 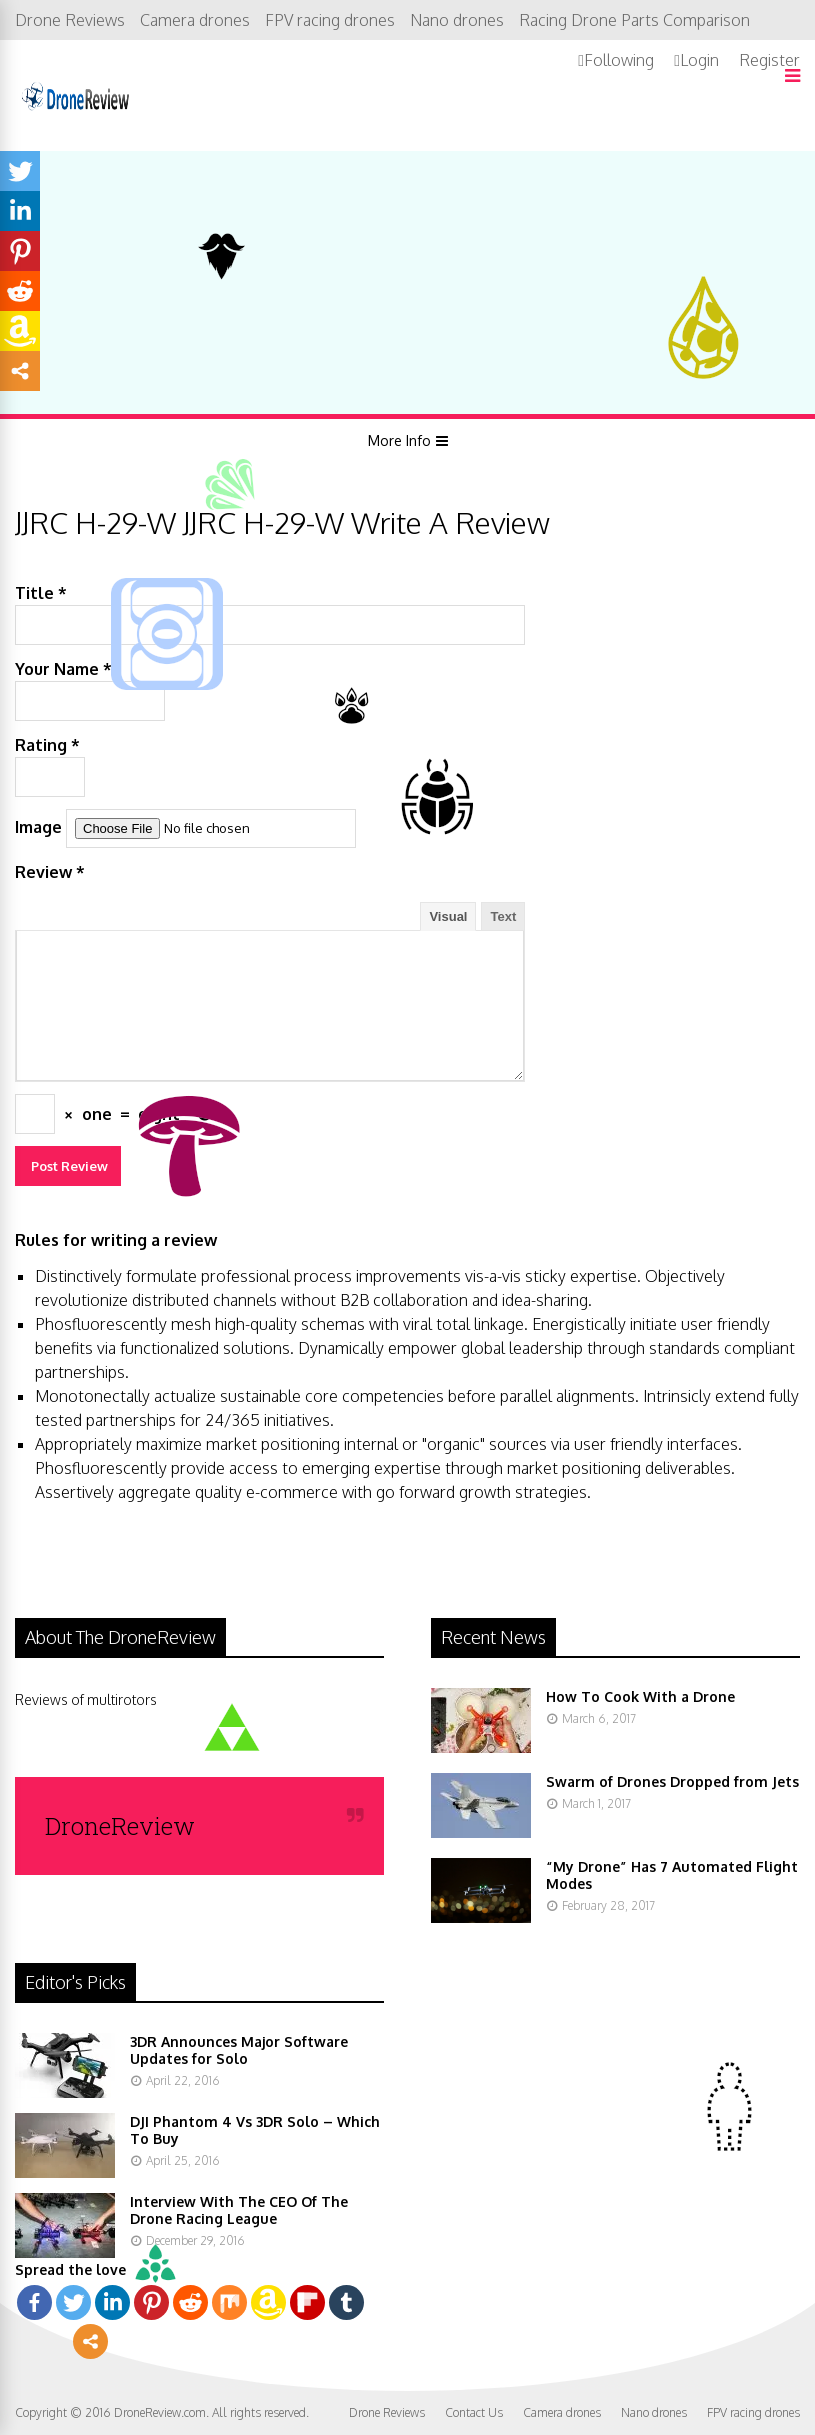 I want to click on mushroom ingredient or item in a game inventory, so click(x=189, y=1145).